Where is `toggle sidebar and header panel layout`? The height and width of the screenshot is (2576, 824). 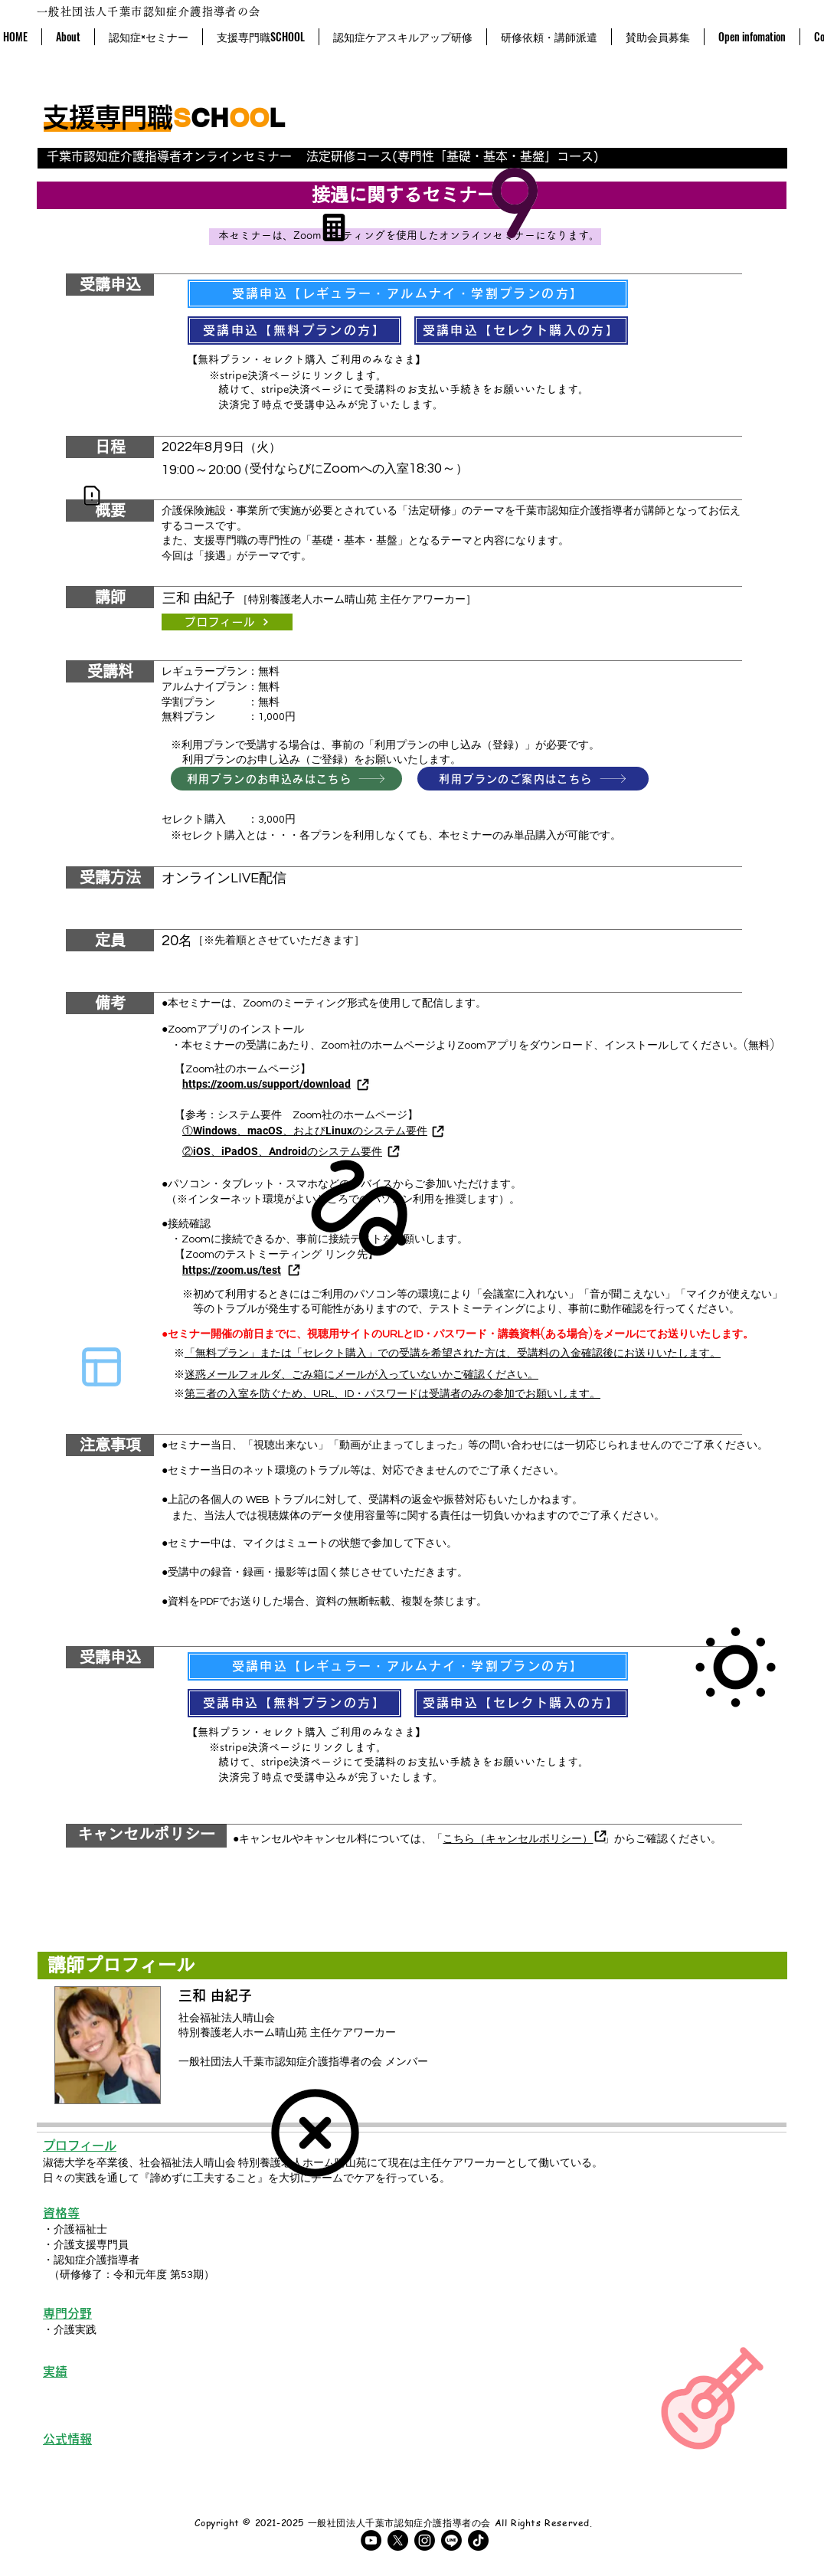 toggle sidebar and header panel layout is located at coordinates (101, 1367).